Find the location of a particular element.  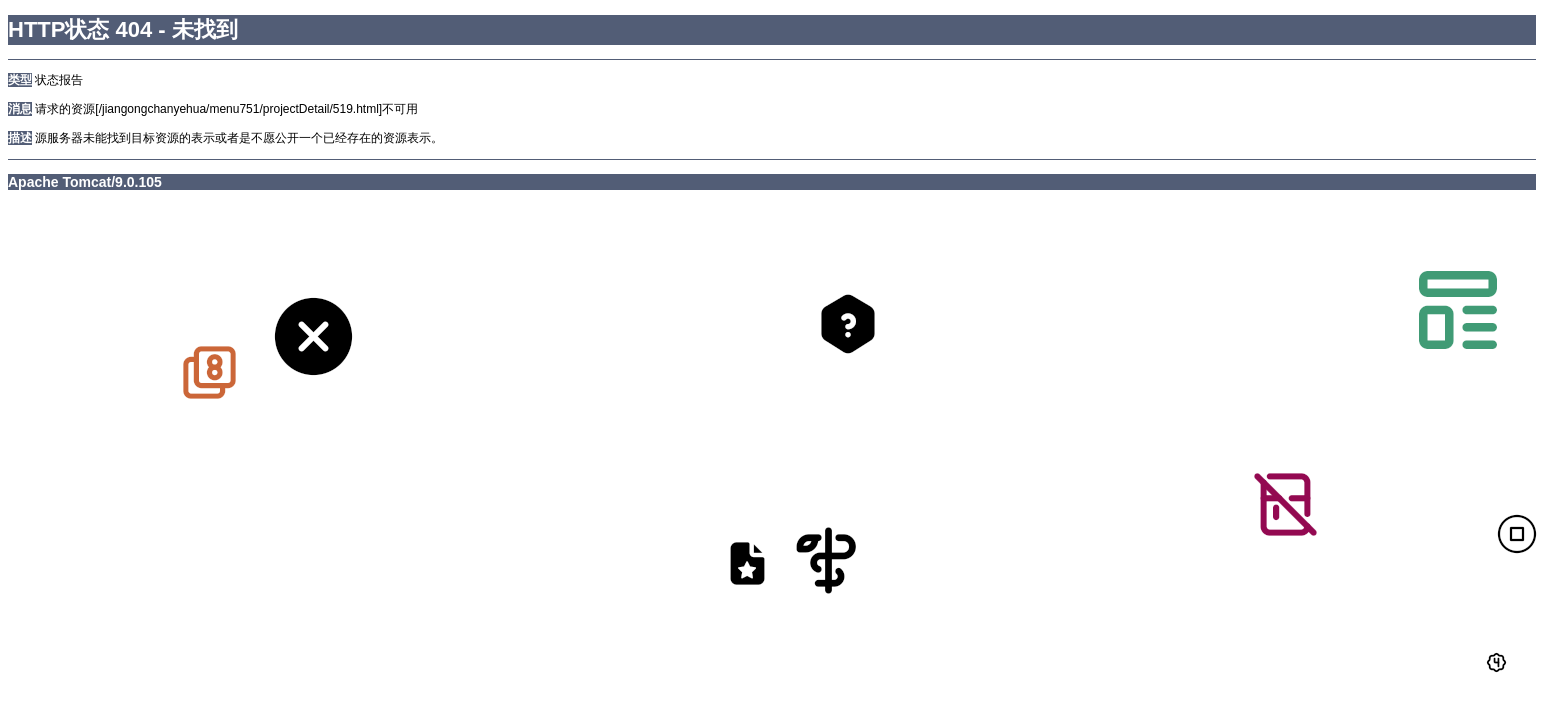

close or dismiss a dialog is located at coordinates (313, 336).